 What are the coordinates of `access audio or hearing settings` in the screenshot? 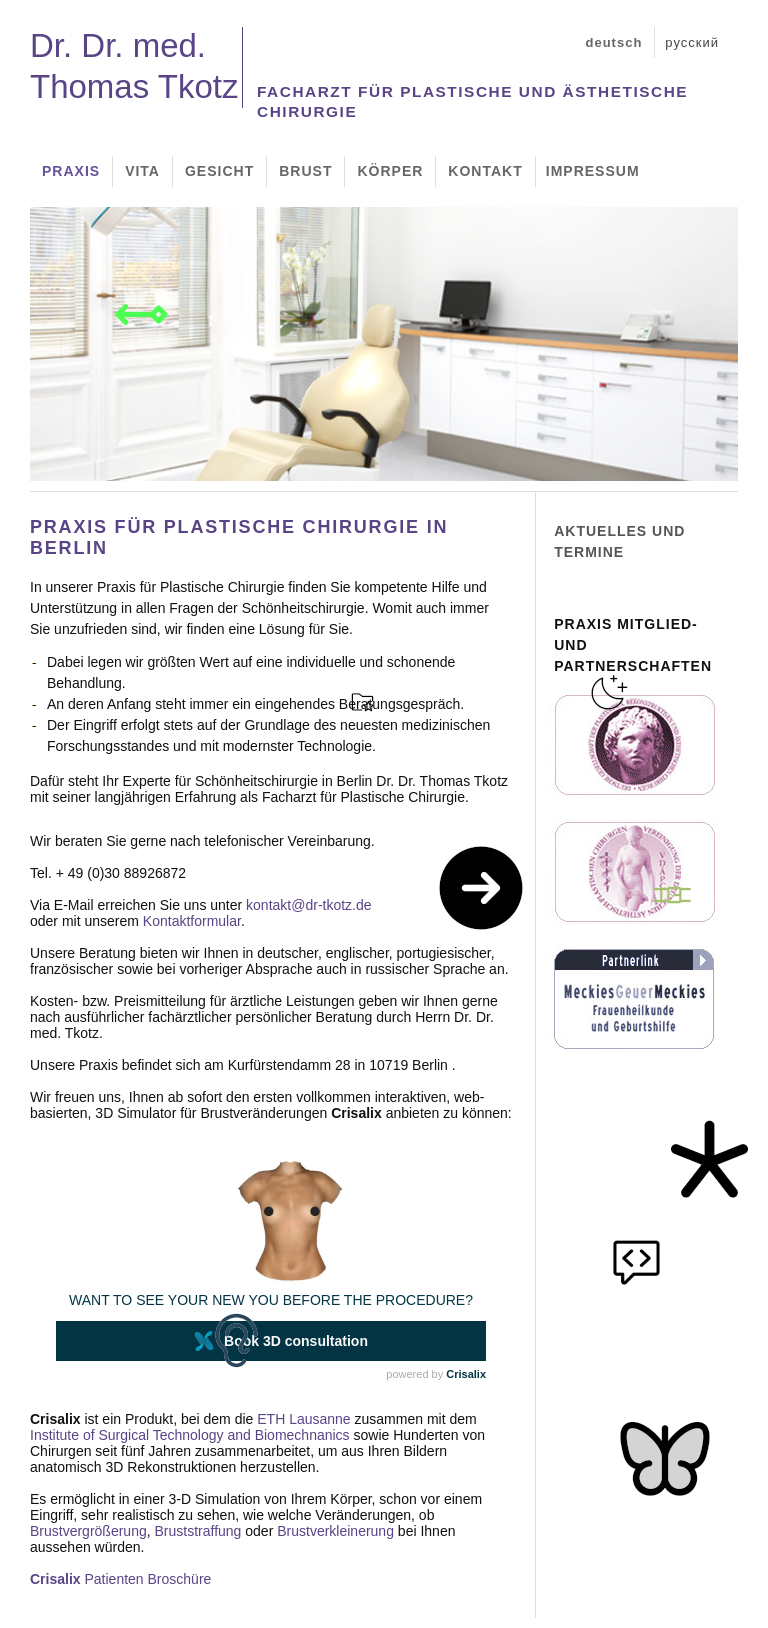 It's located at (236, 1340).